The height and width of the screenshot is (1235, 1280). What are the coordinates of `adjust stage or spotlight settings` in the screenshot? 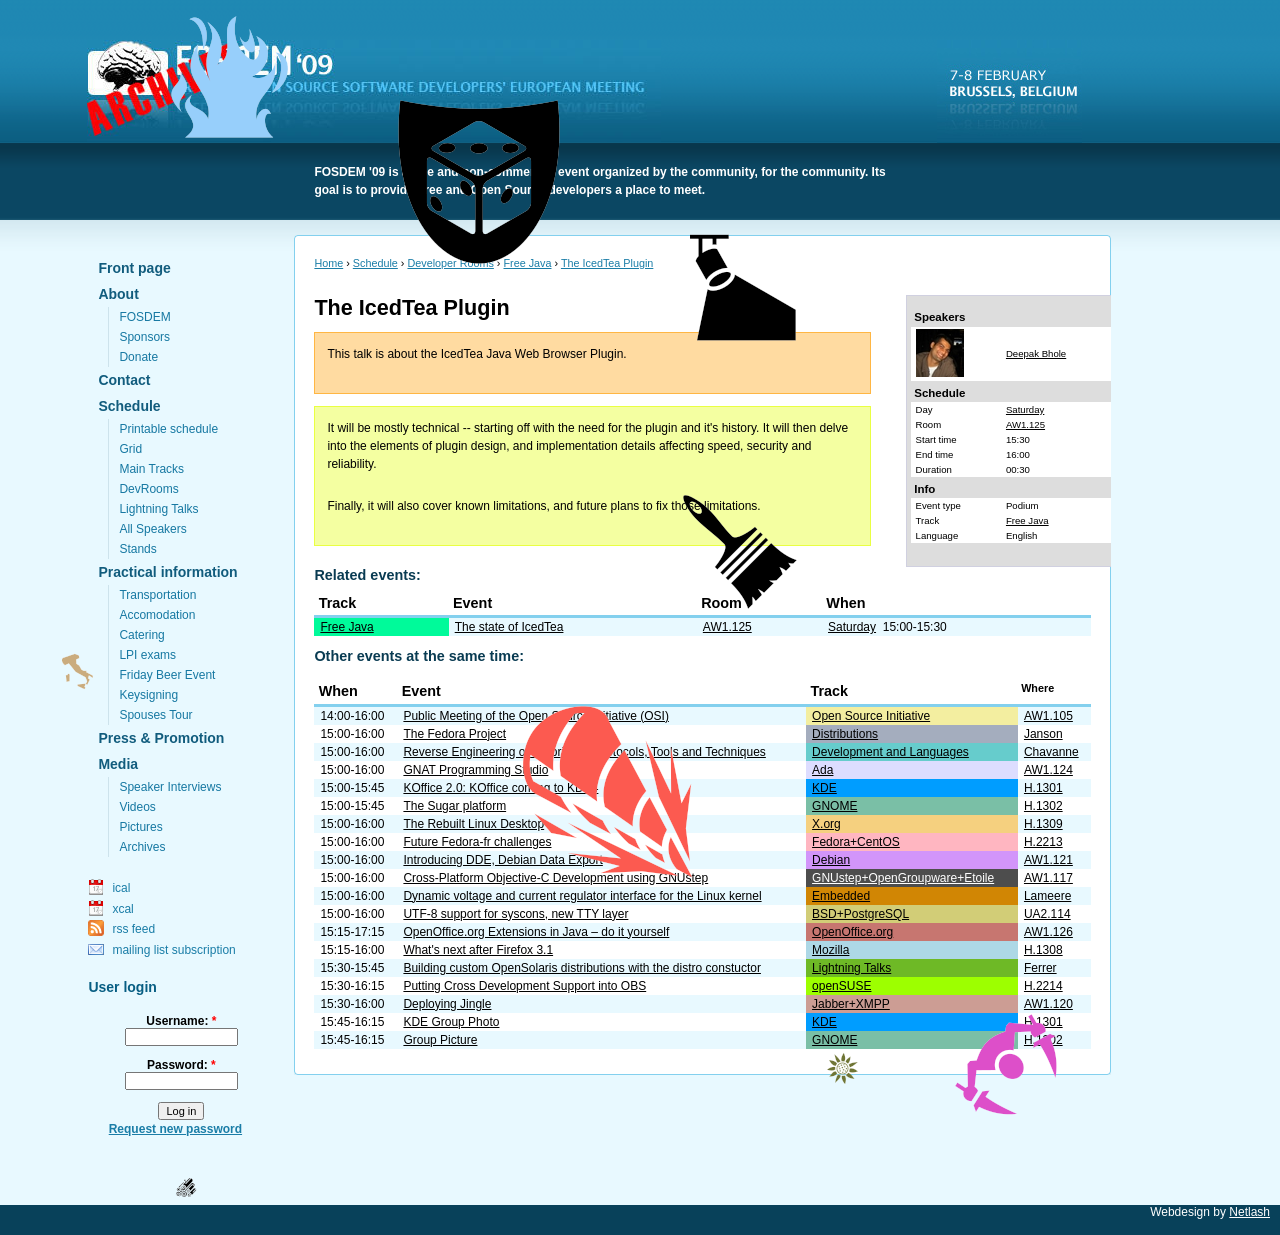 It's located at (743, 288).